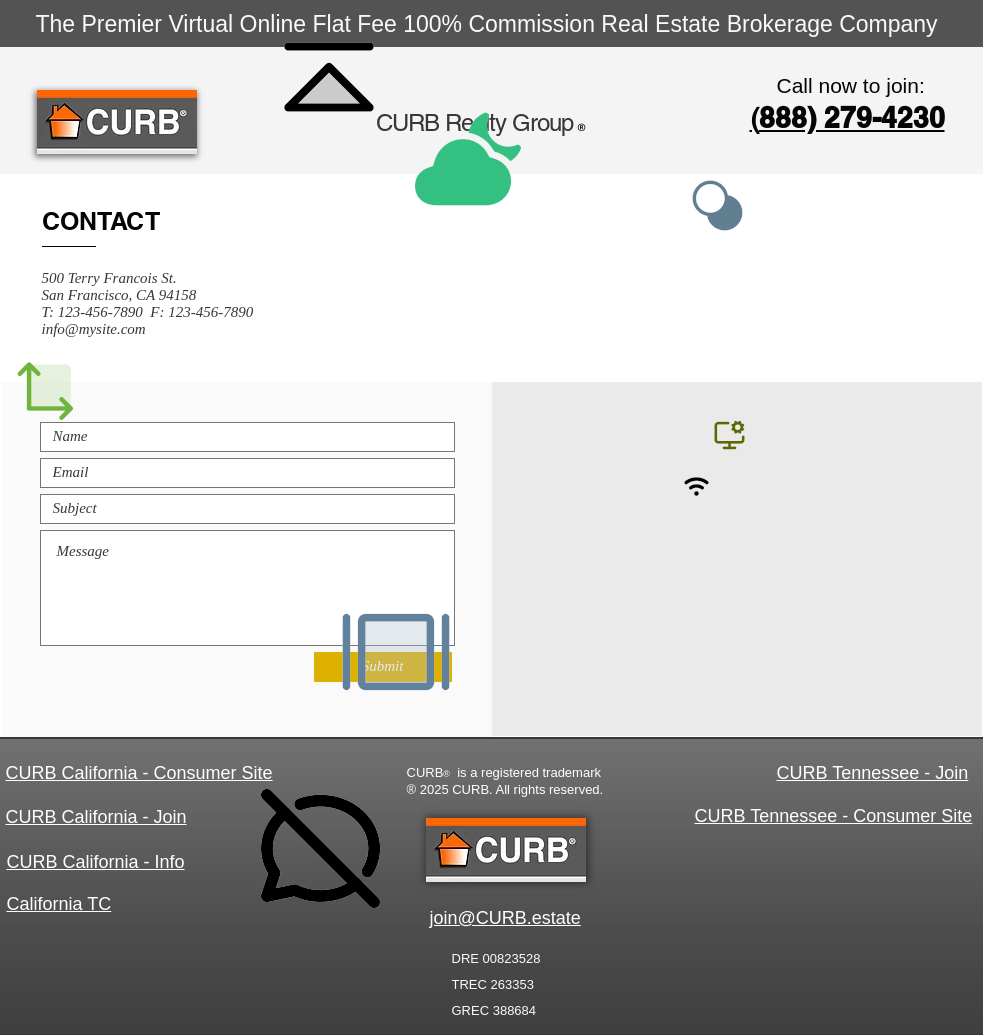 This screenshot has height=1035, width=983. Describe the element at coordinates (43, 390) in the screenshot. I see `resize or scale an object` at that location.